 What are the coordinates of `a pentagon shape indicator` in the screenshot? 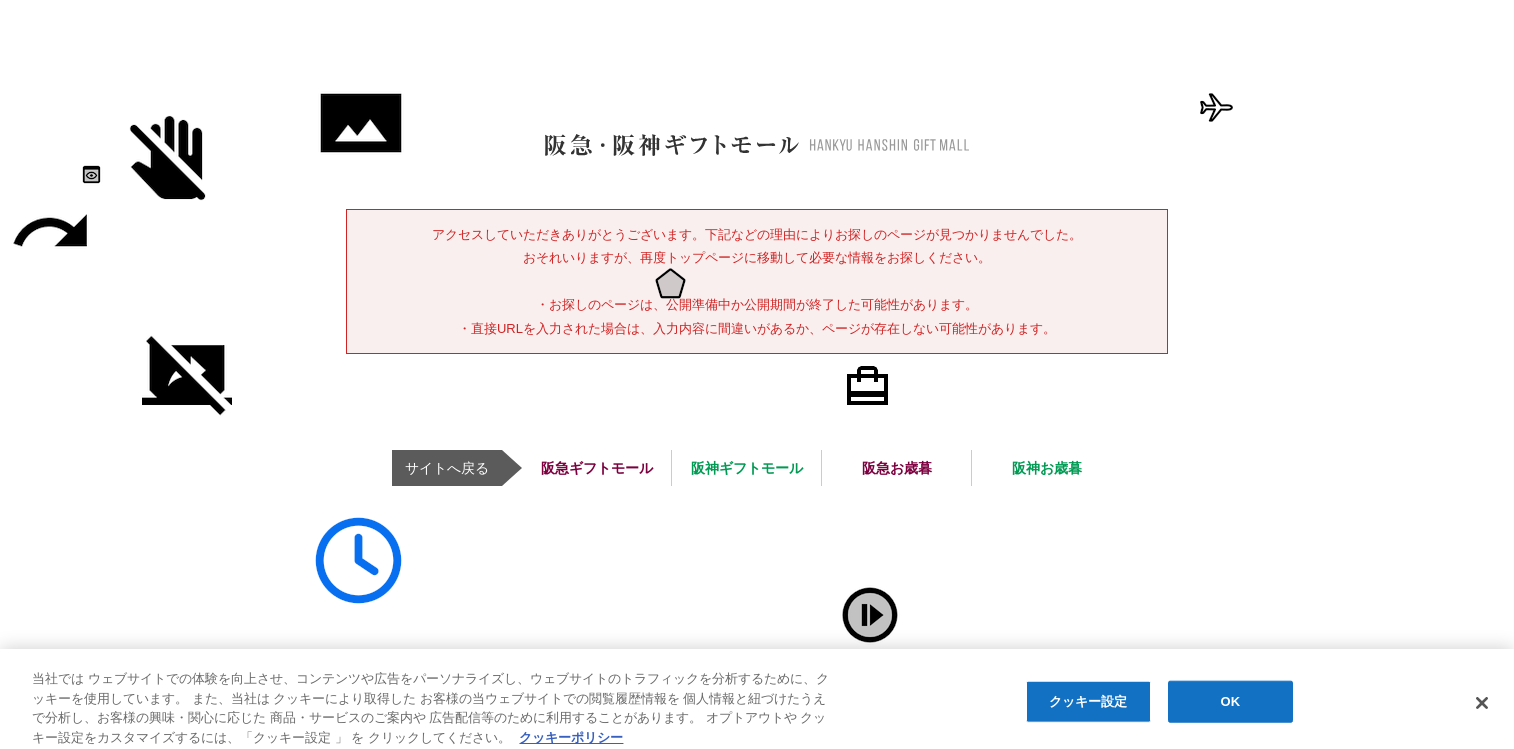 It's located at (670, 284).